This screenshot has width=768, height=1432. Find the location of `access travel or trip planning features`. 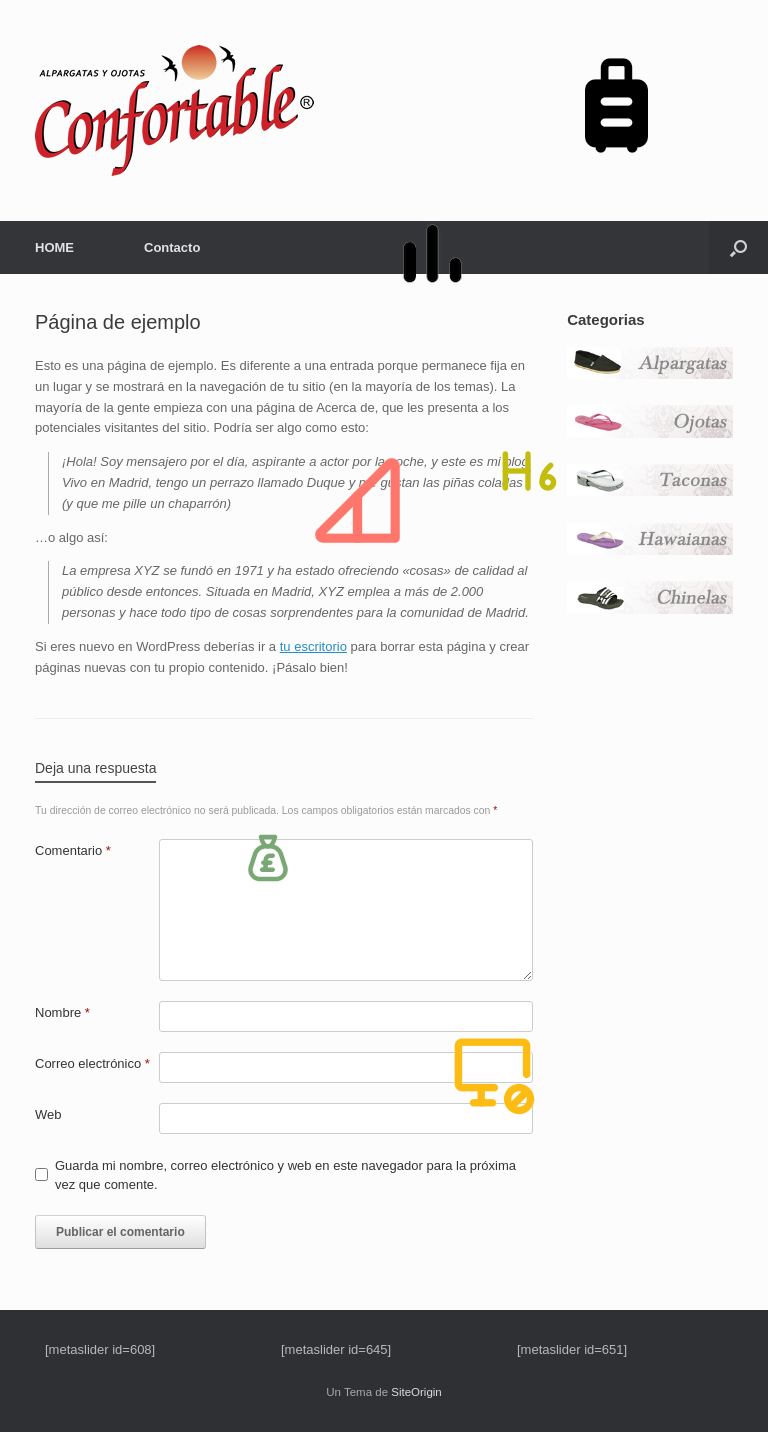

access travel or trip planning features is located at coordinates (616, 105).